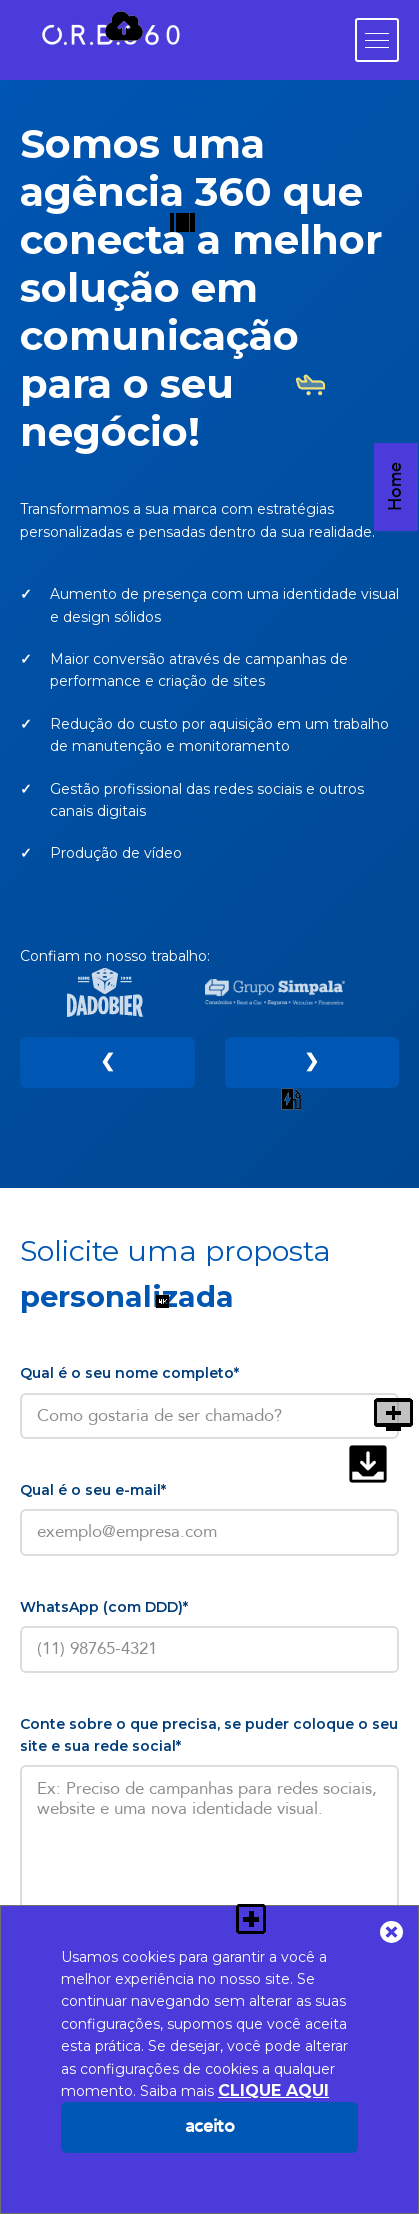 The width and height of the screenshot is (419, 2214). I want to click on airplane taxiing on the ground, so click(310, 384).